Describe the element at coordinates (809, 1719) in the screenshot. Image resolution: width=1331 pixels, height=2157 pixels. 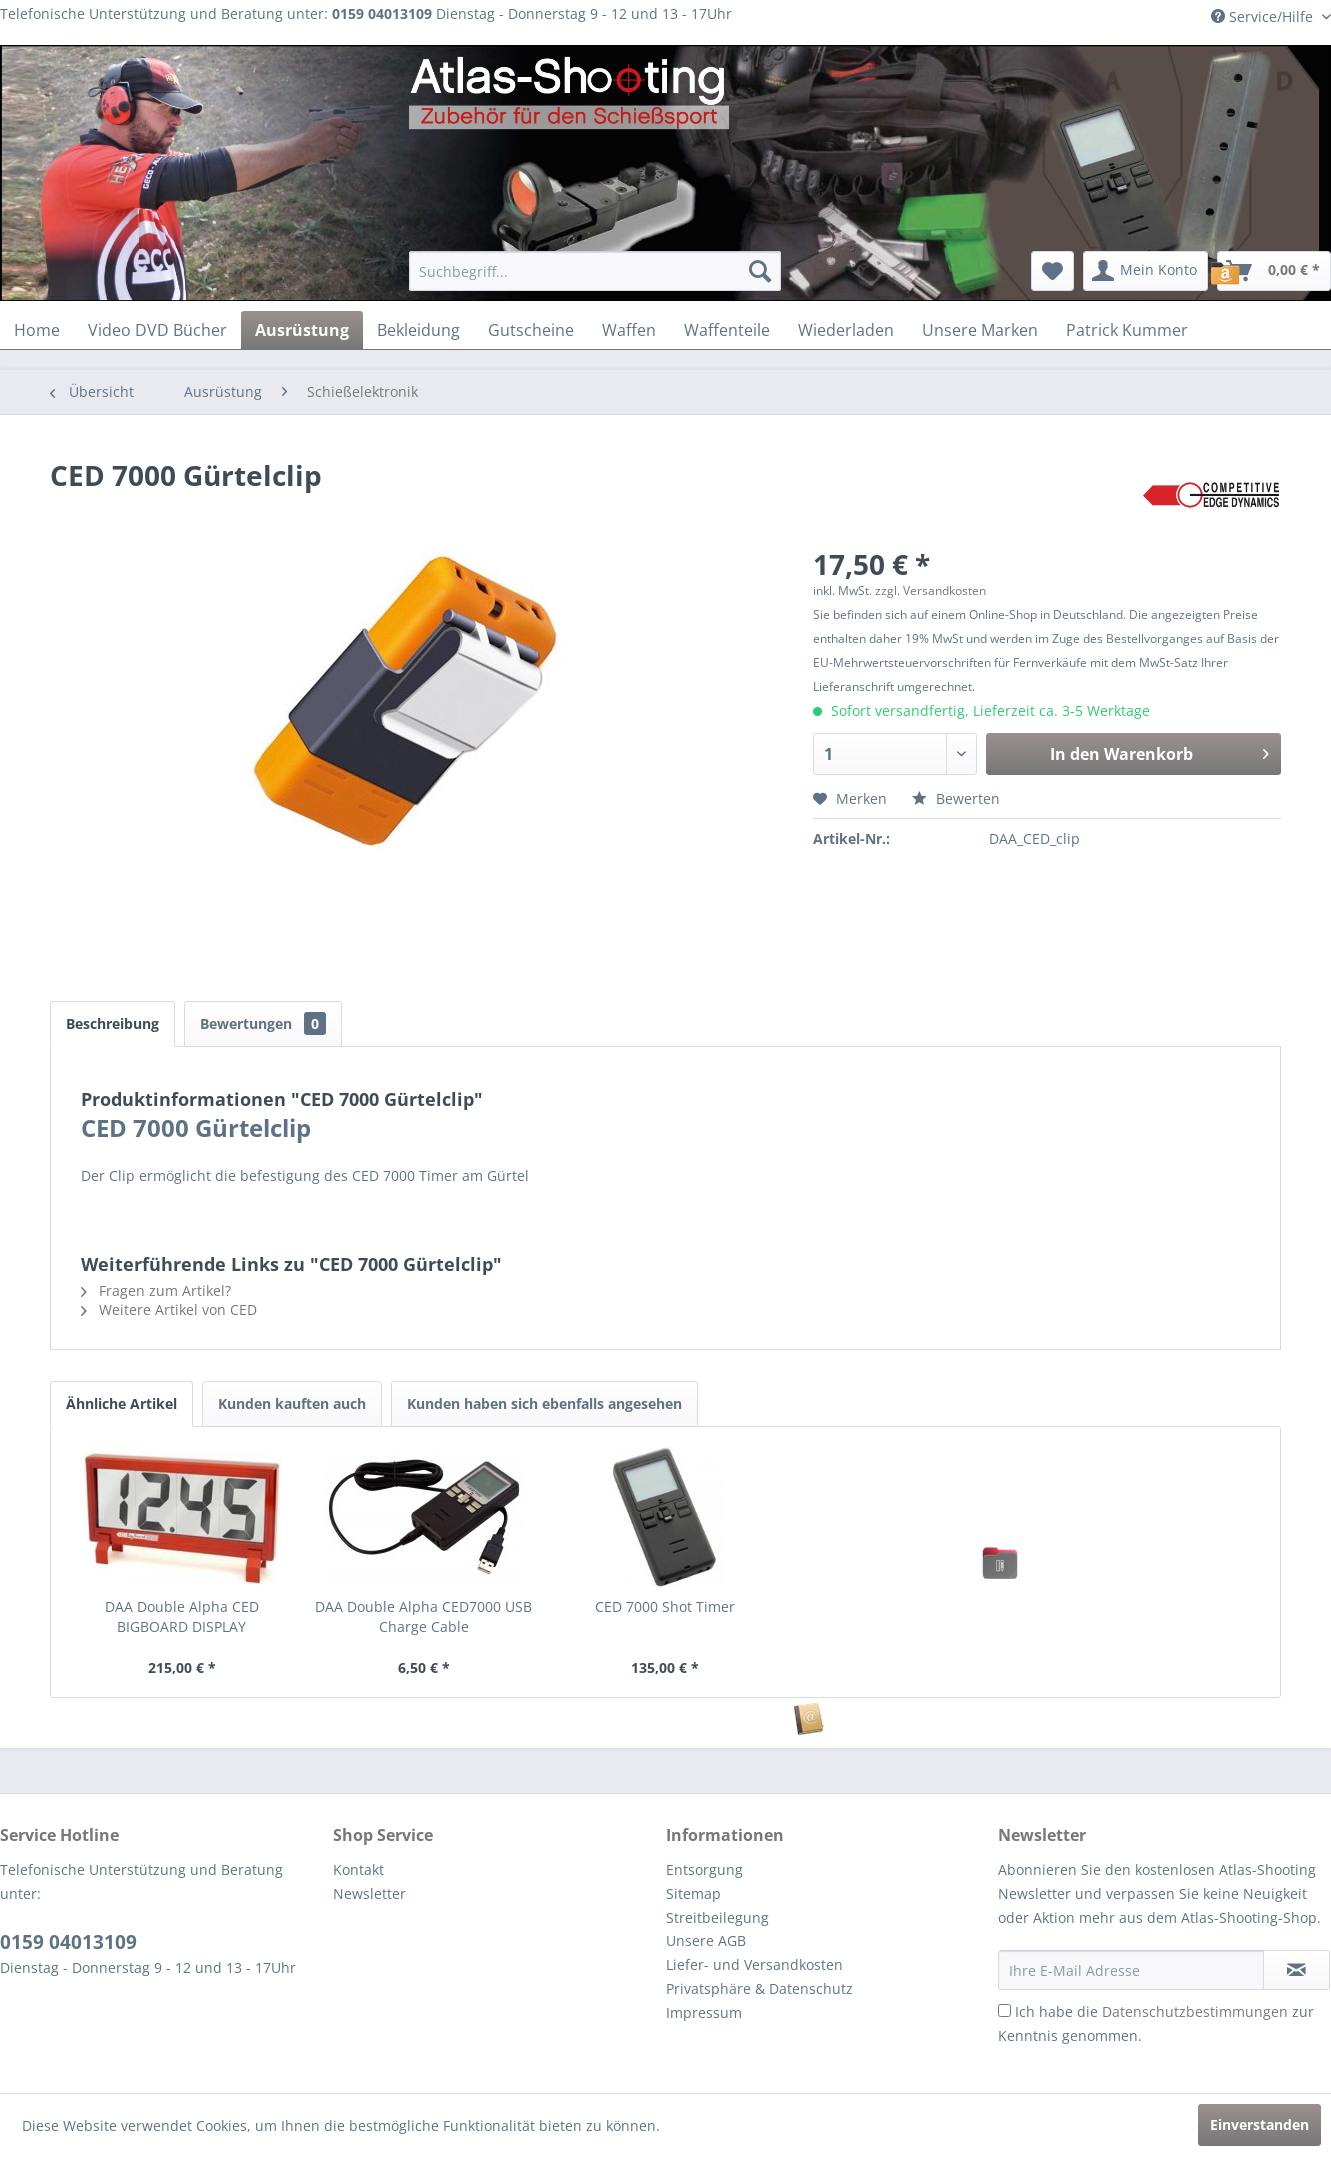
I see `open contacts or address book` at that location.